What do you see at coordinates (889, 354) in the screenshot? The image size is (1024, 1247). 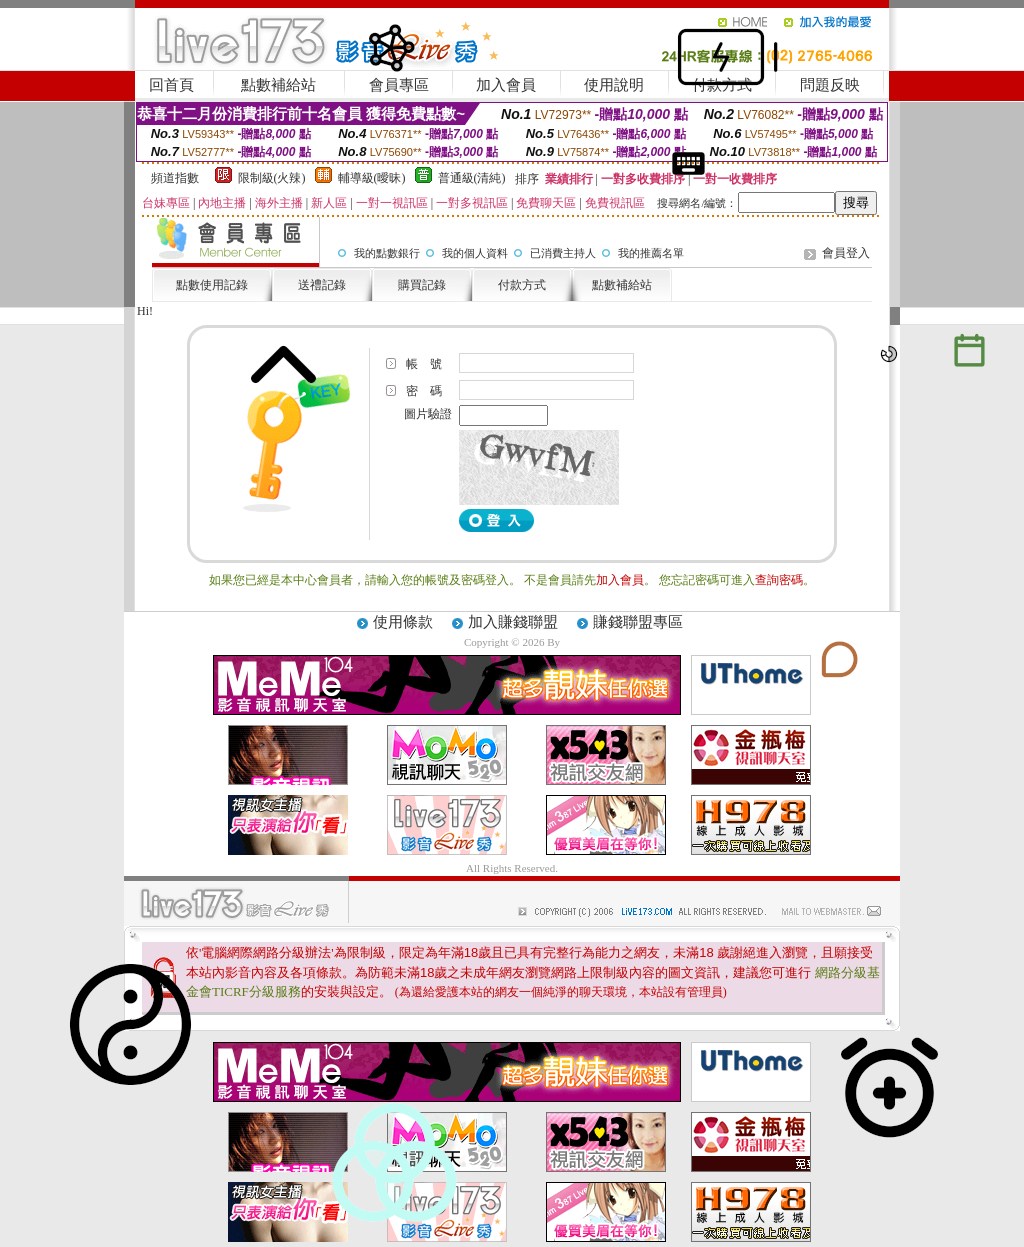 I see `view analytics breakdown` at bounding box center [889, 354].